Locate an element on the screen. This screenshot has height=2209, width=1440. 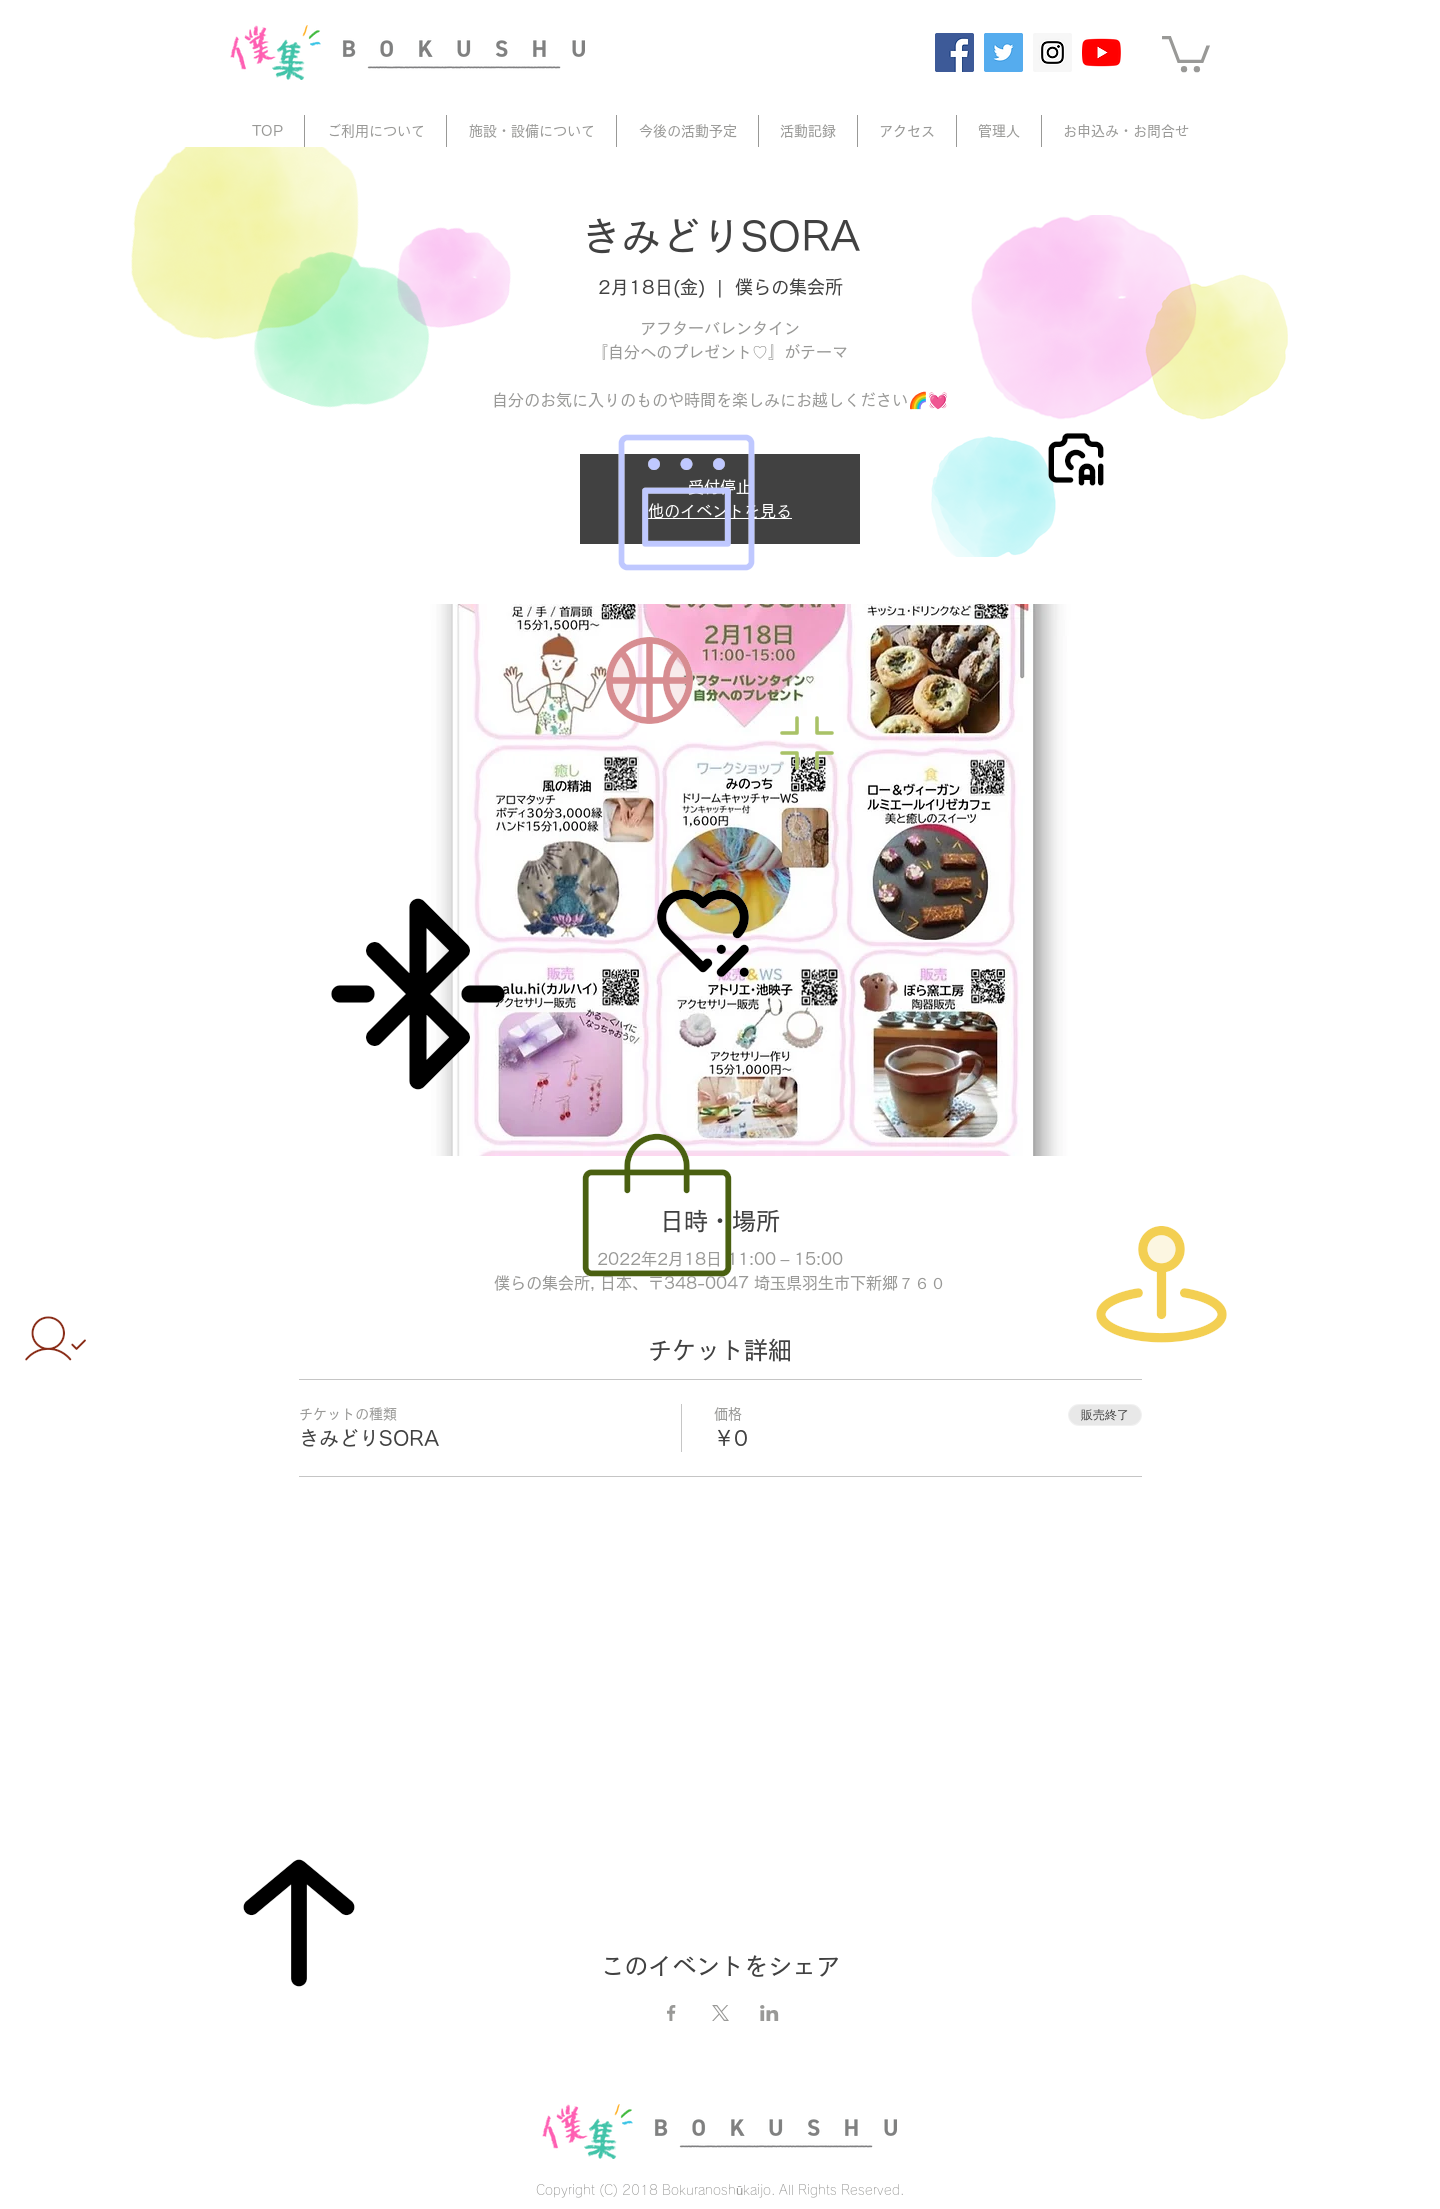
access oven or cooking appliance controls is located at coordinates (686, 502).